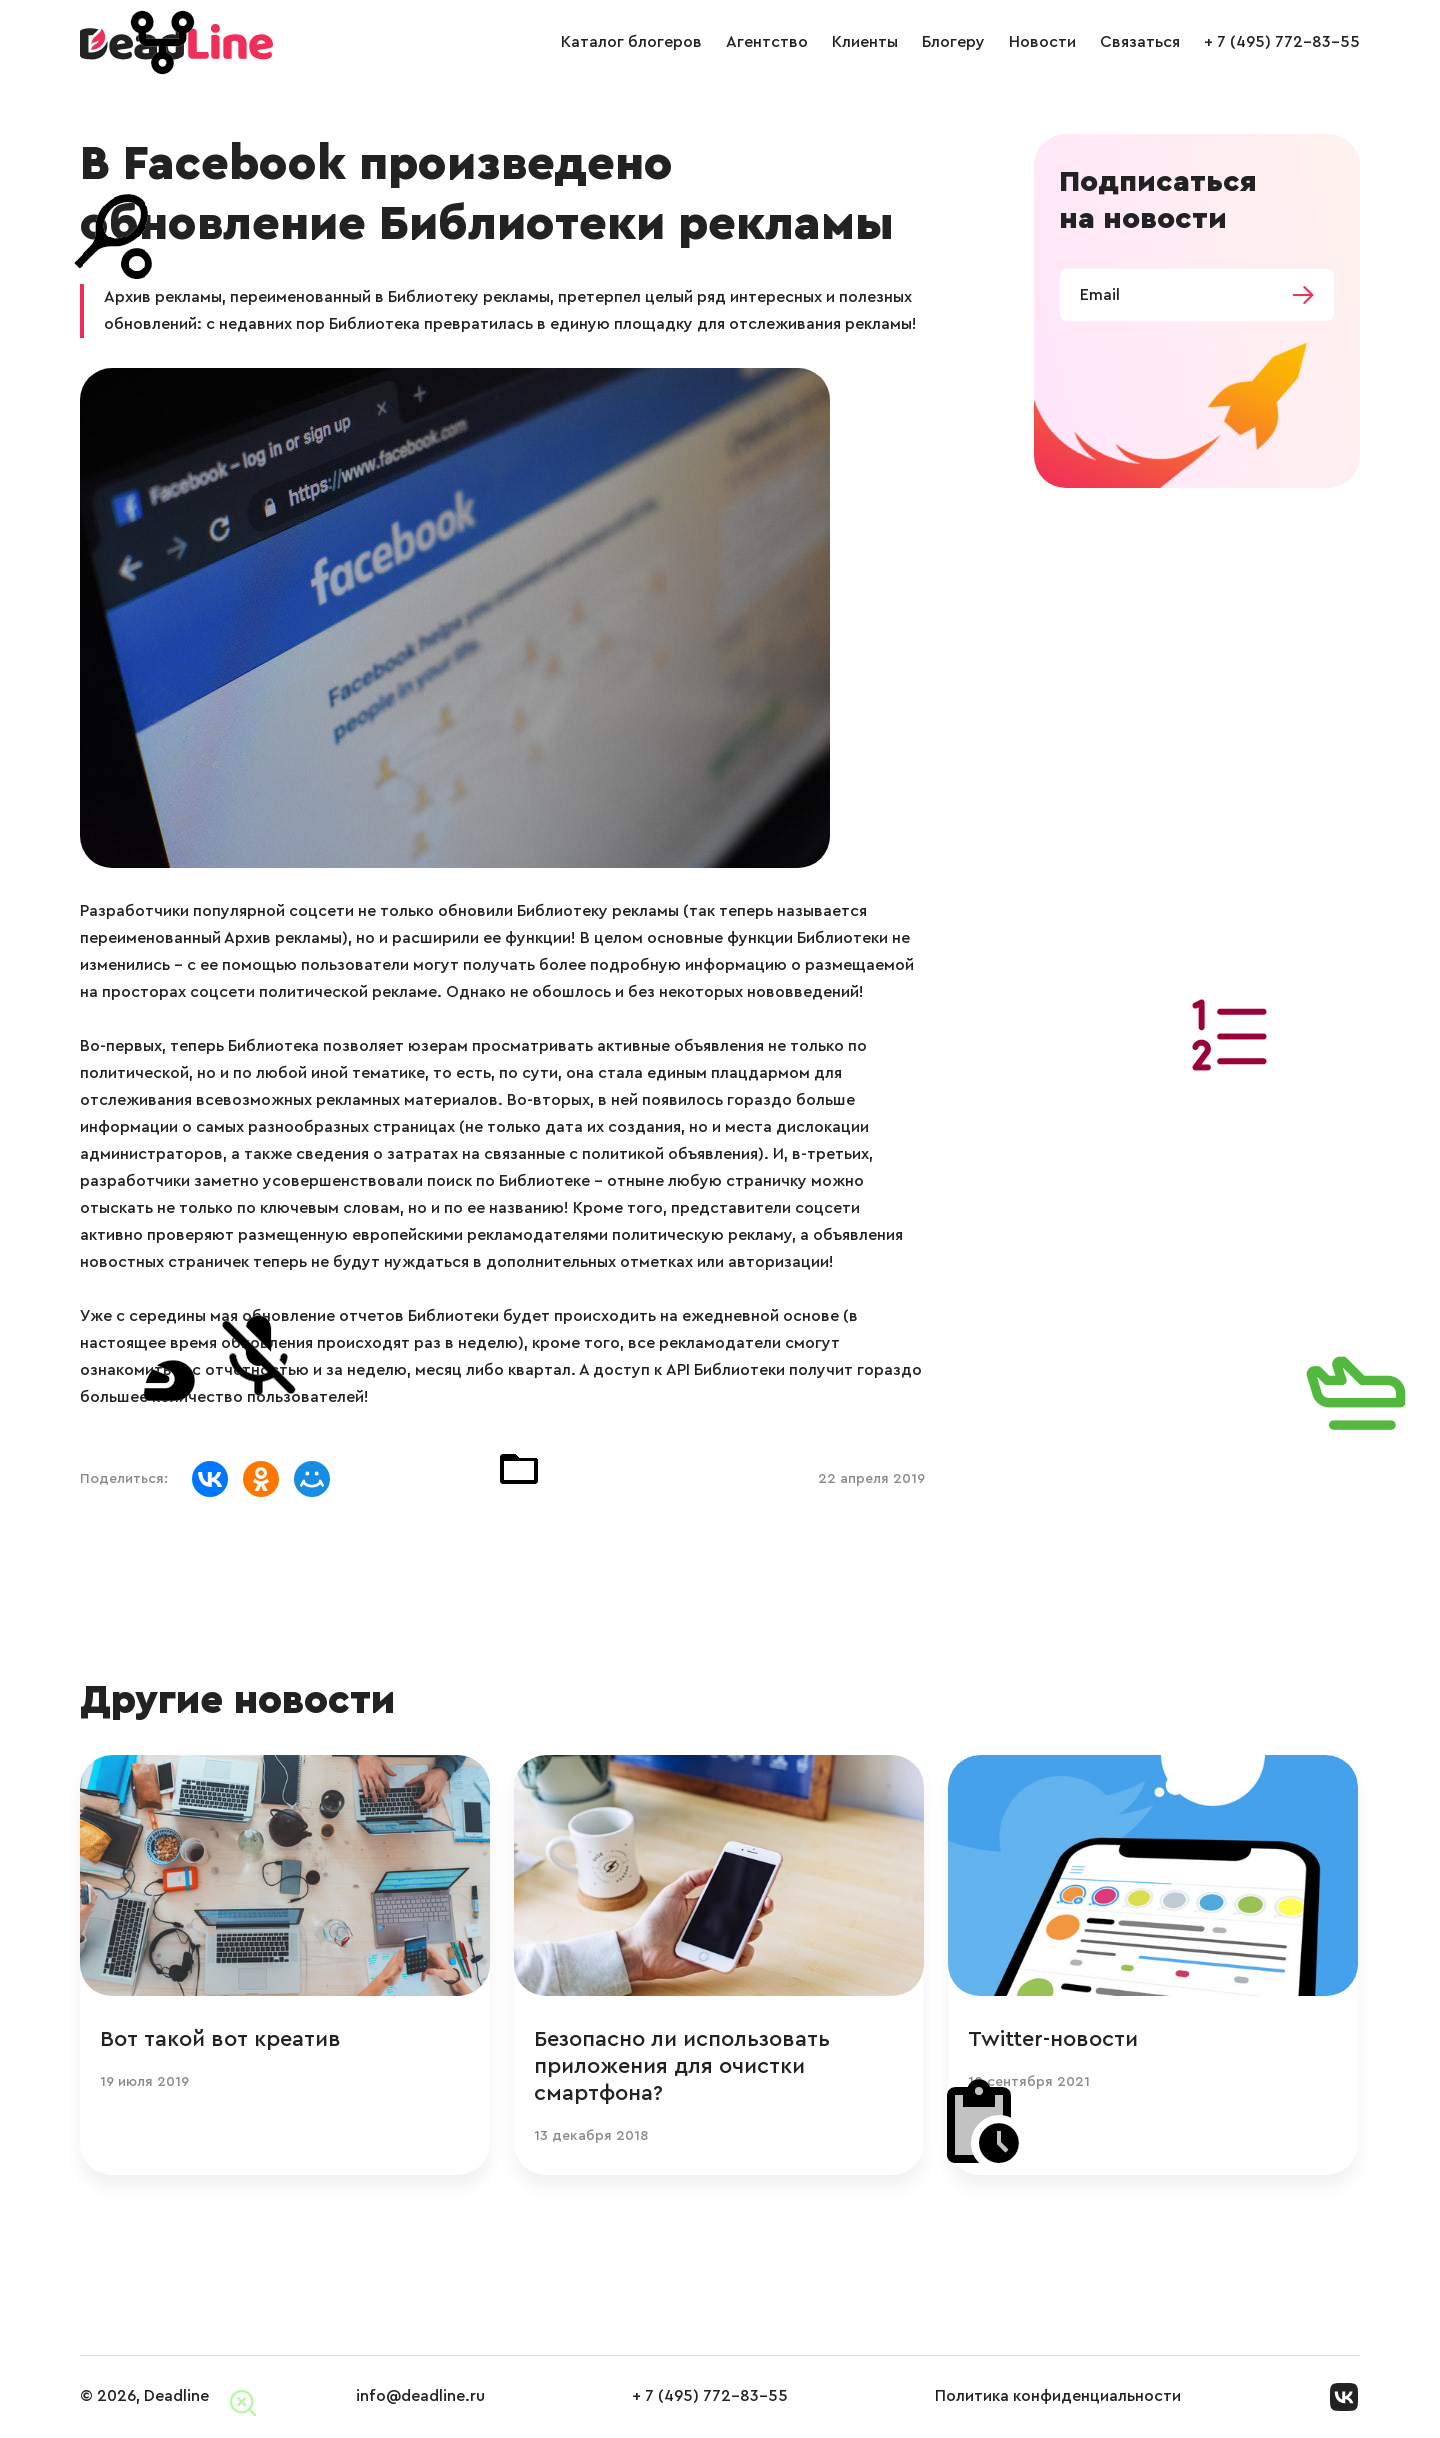  Describe the element at coordinates (169, 1380) in the screenshot. I see `access motorsports or racing content` at that location.